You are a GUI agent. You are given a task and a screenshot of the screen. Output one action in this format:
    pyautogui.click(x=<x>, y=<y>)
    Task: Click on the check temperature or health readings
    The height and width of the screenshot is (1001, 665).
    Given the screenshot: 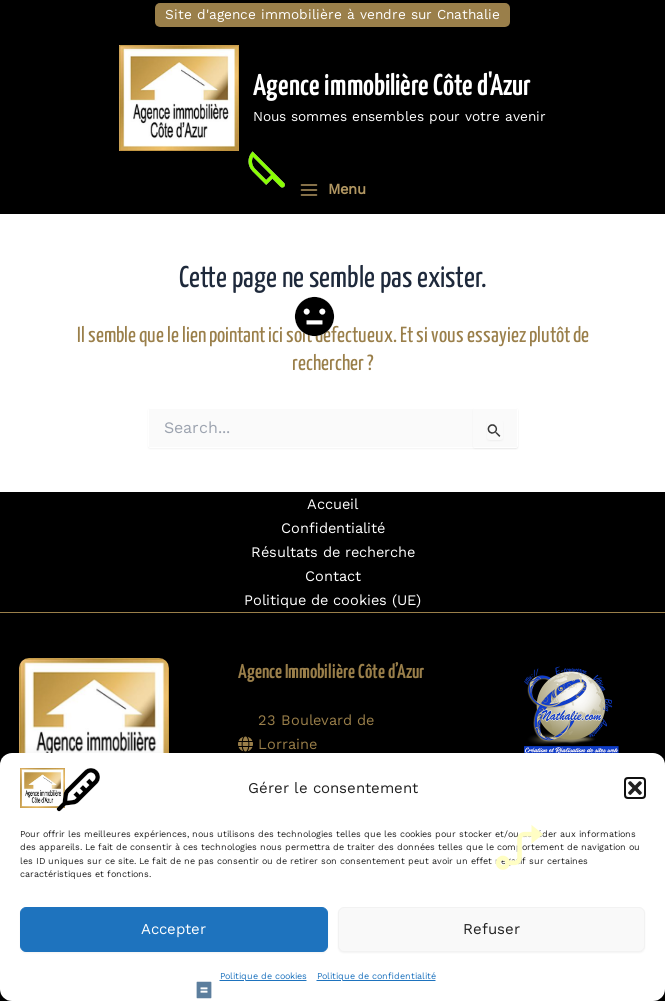 What is the action you would take?
    pyautogui.click(x=78, y=790)
    